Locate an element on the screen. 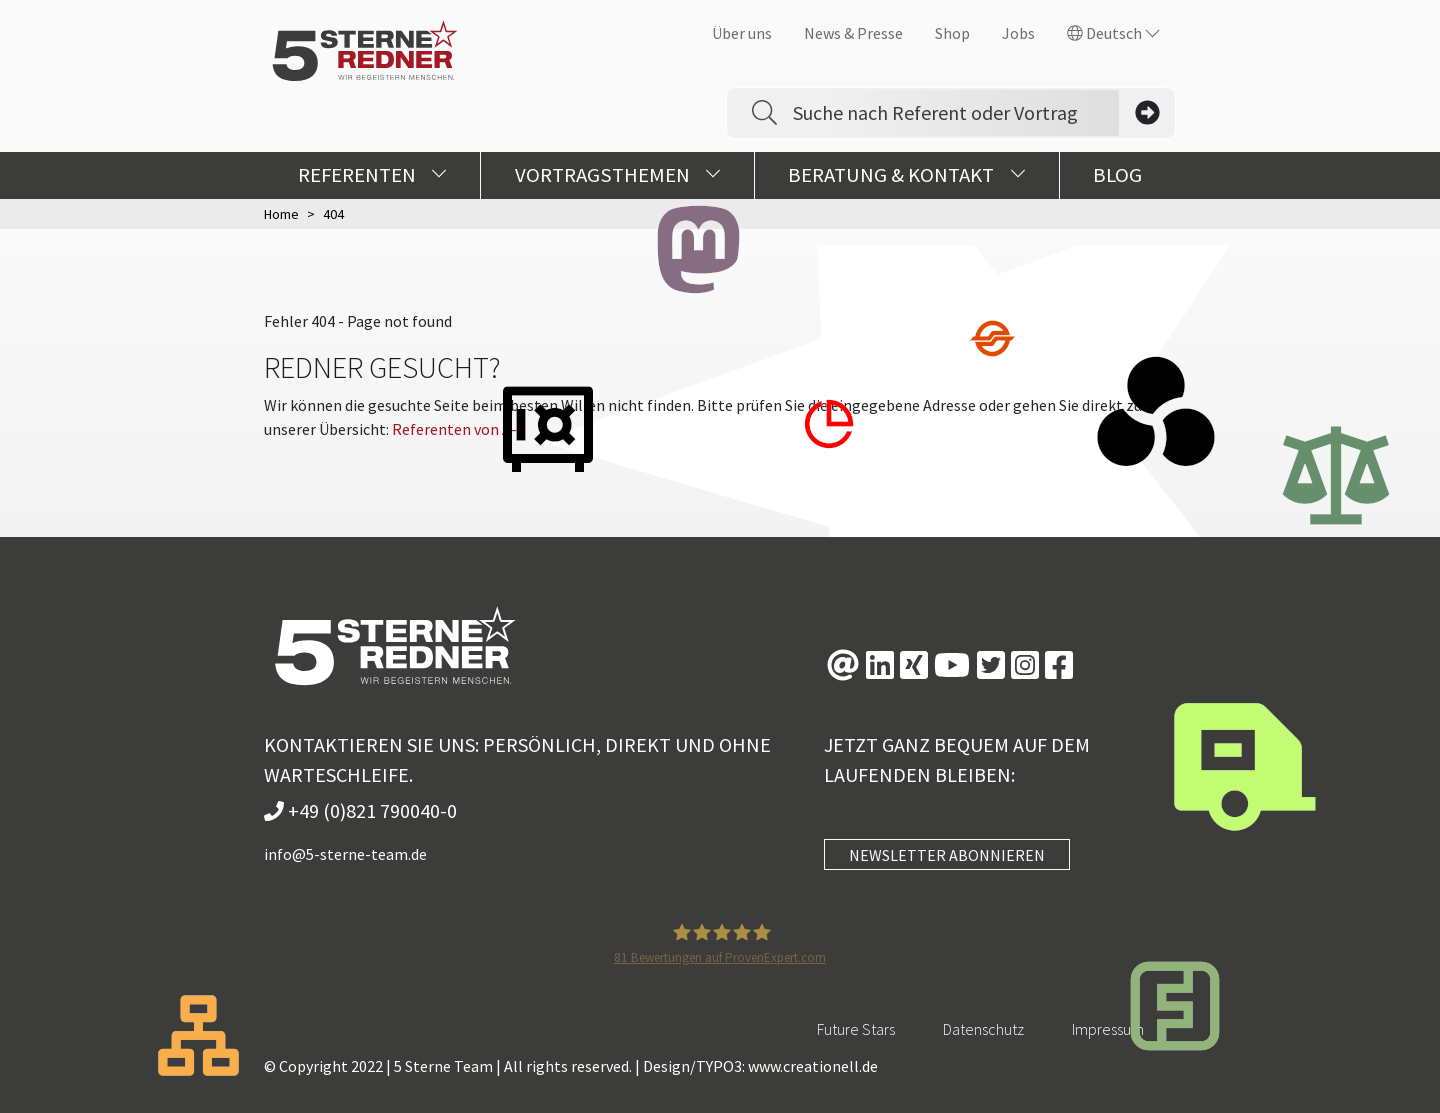 This screenshot has height=1113, width=1440. open friendica social network is located at coordinates (1175, 1006).